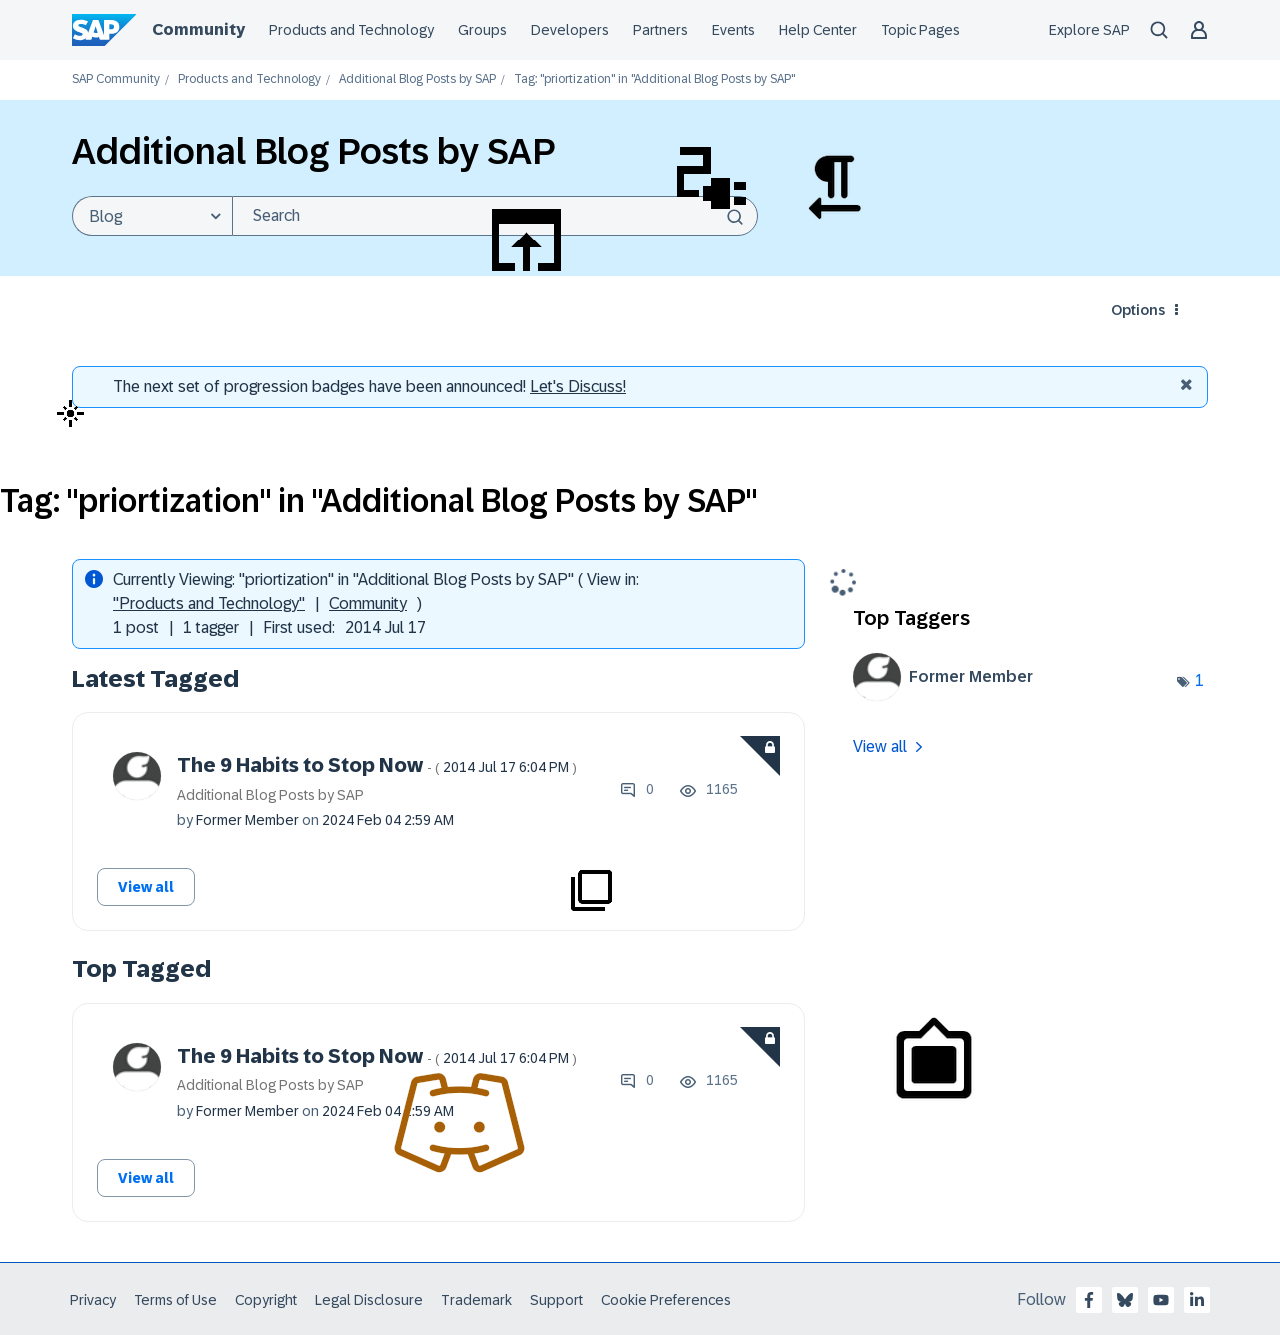  I want to click on add a lens flare effect to an image, so click(70, 413).